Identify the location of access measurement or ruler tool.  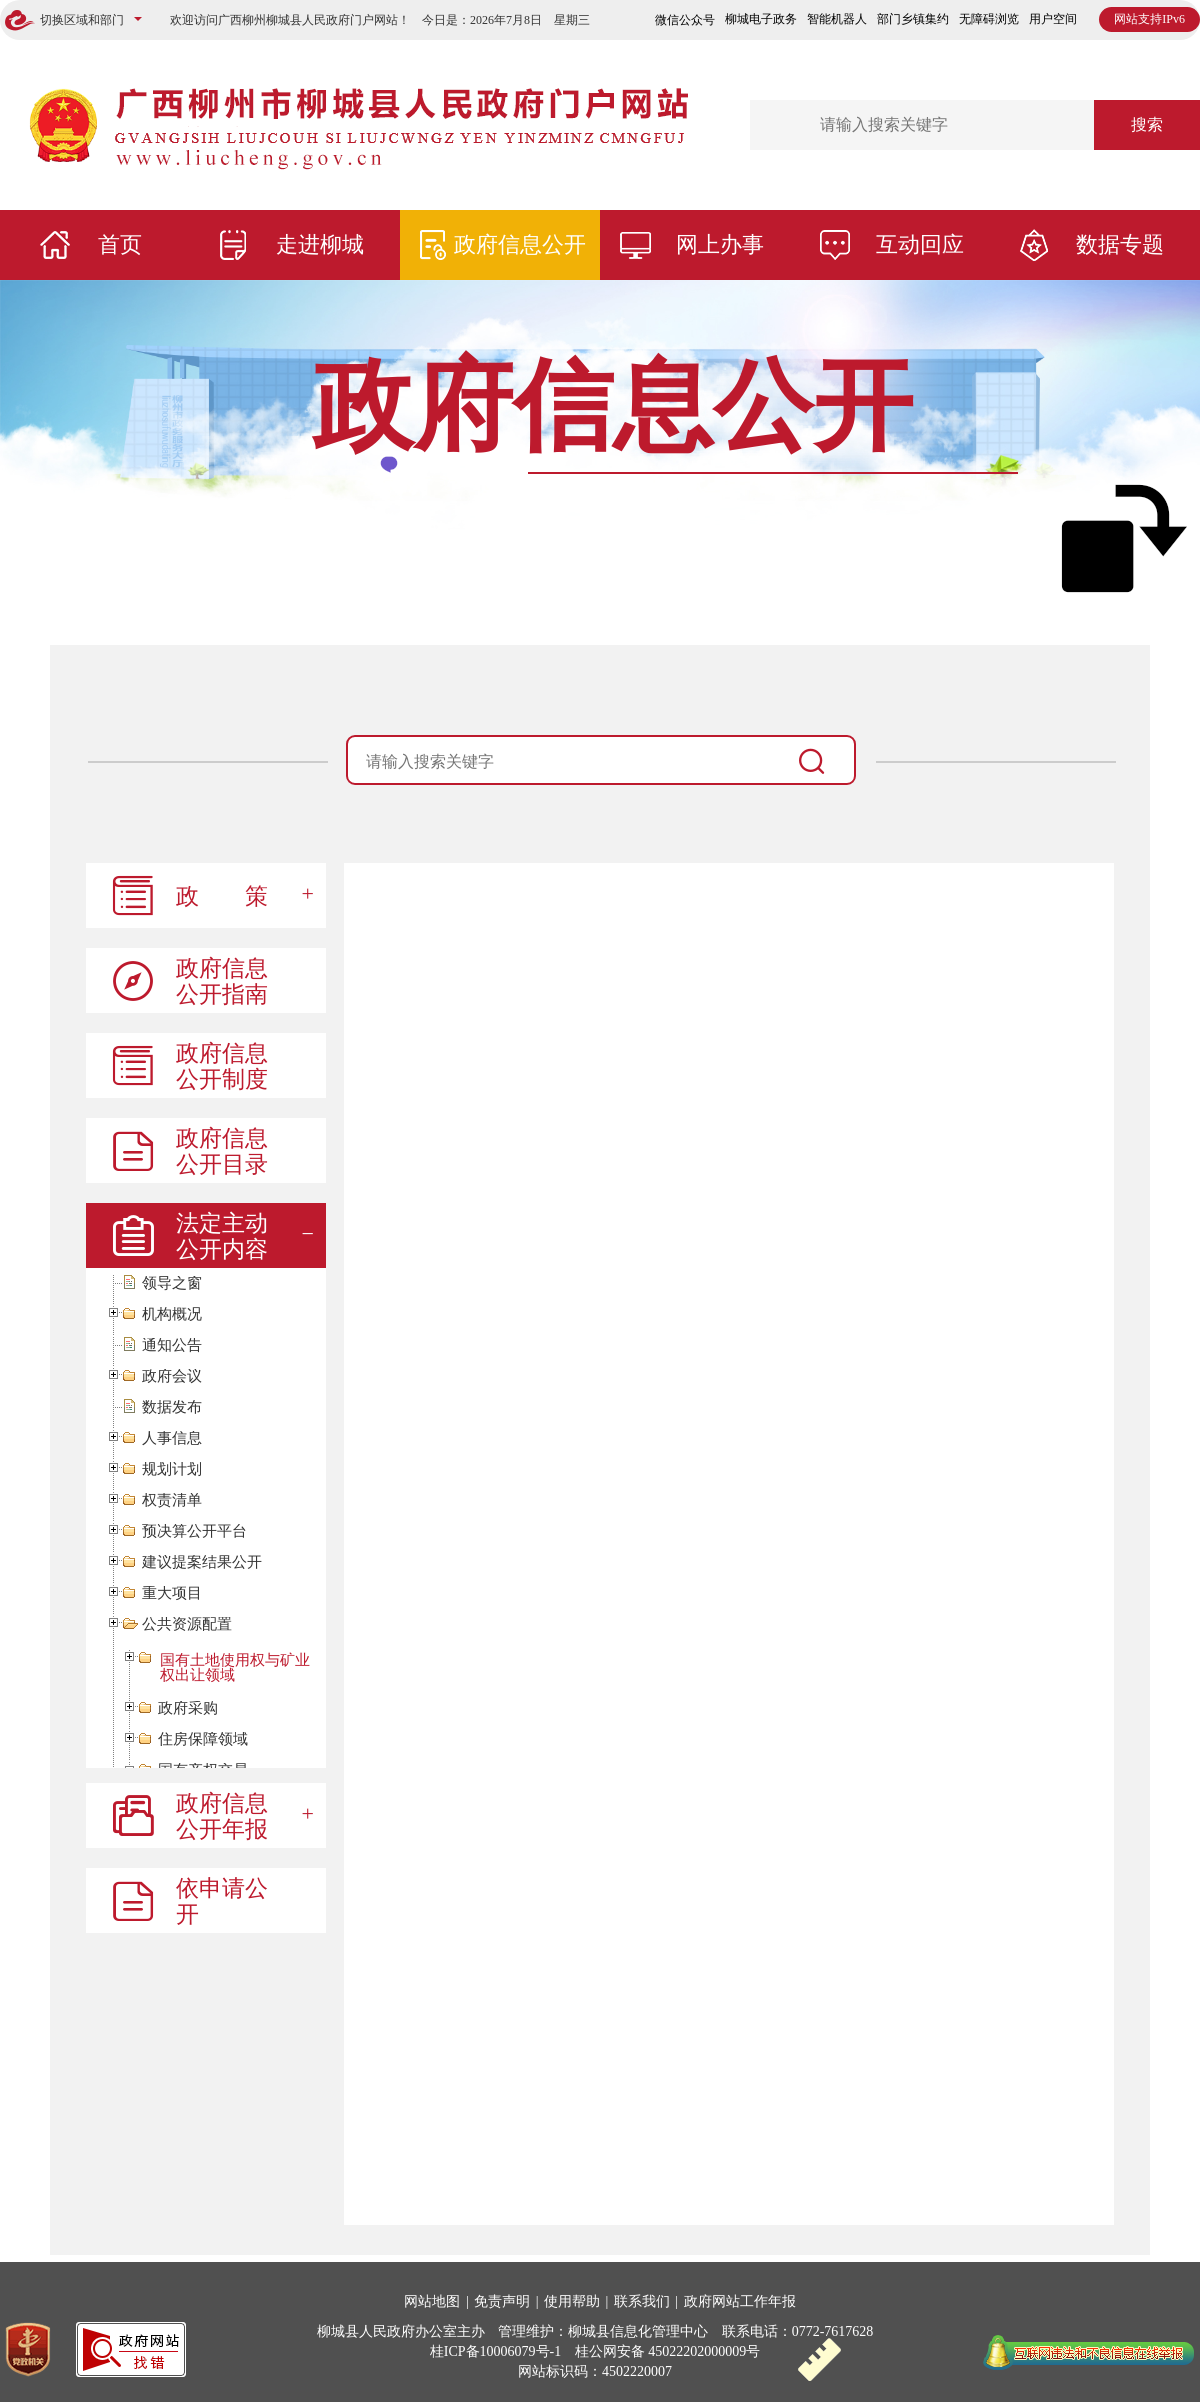
(819, 2358).